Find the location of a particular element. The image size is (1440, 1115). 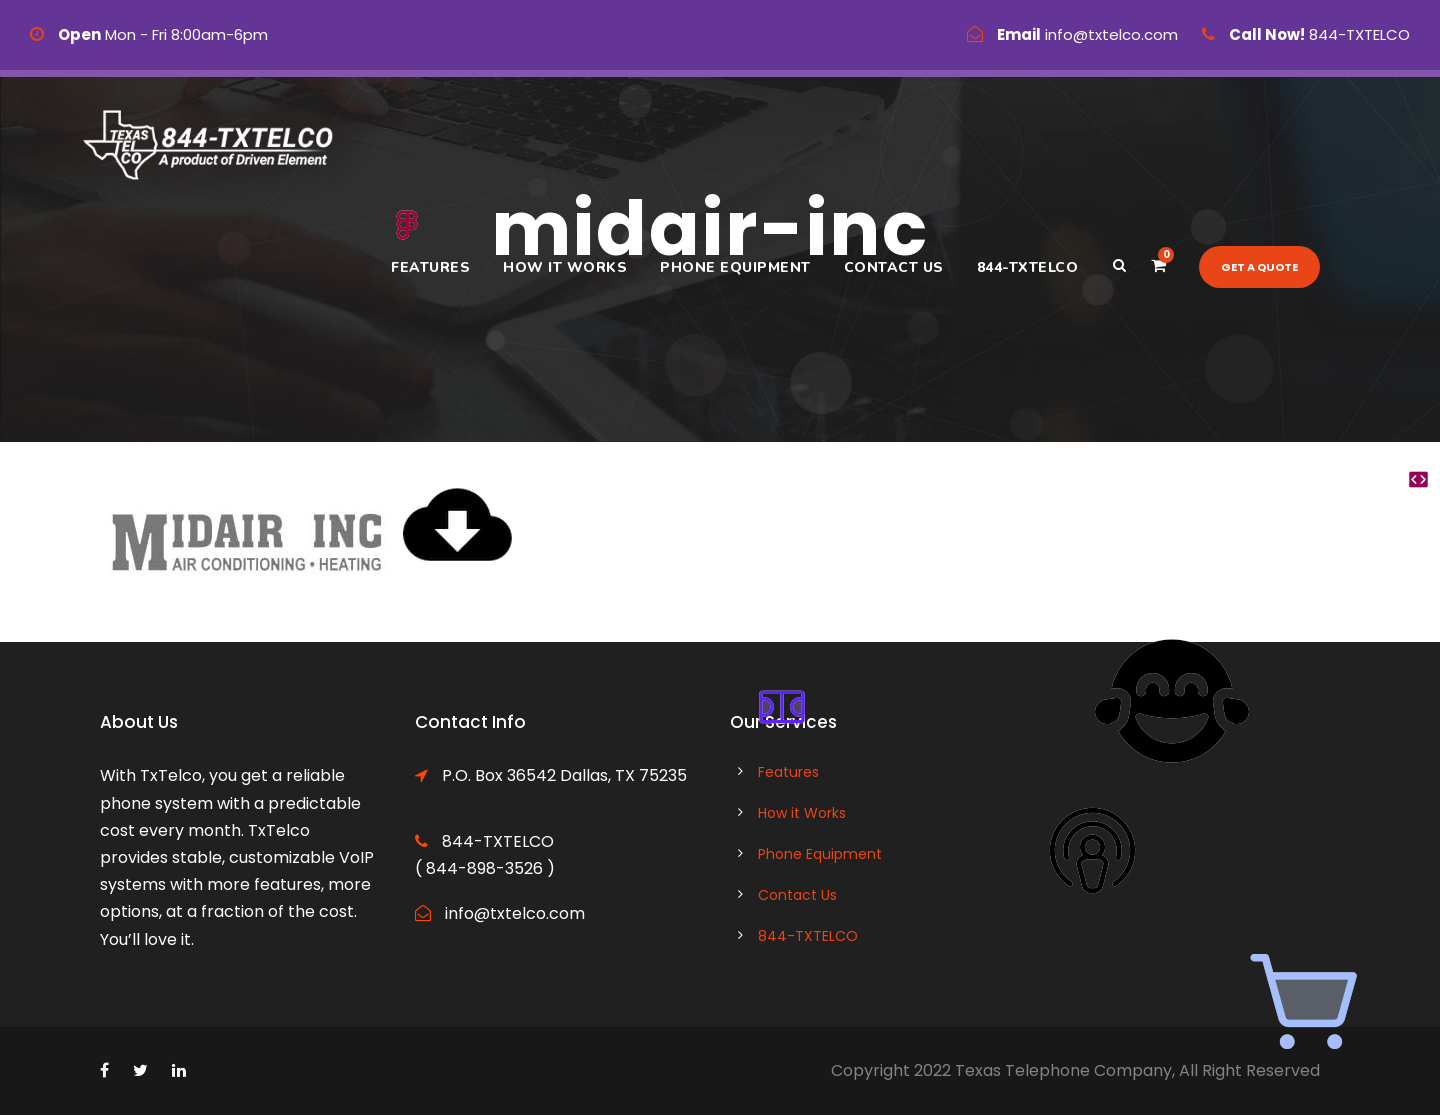

view basketball court availability is located at coordinates (782, 707).